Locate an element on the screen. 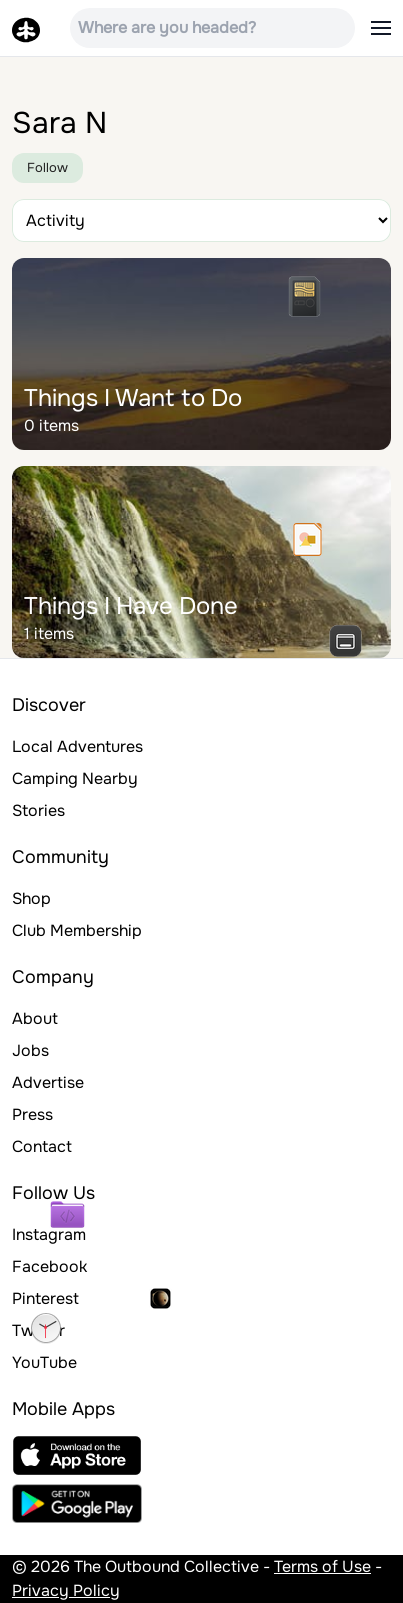  open your code projects folder is located at coordinates (67, 1214).